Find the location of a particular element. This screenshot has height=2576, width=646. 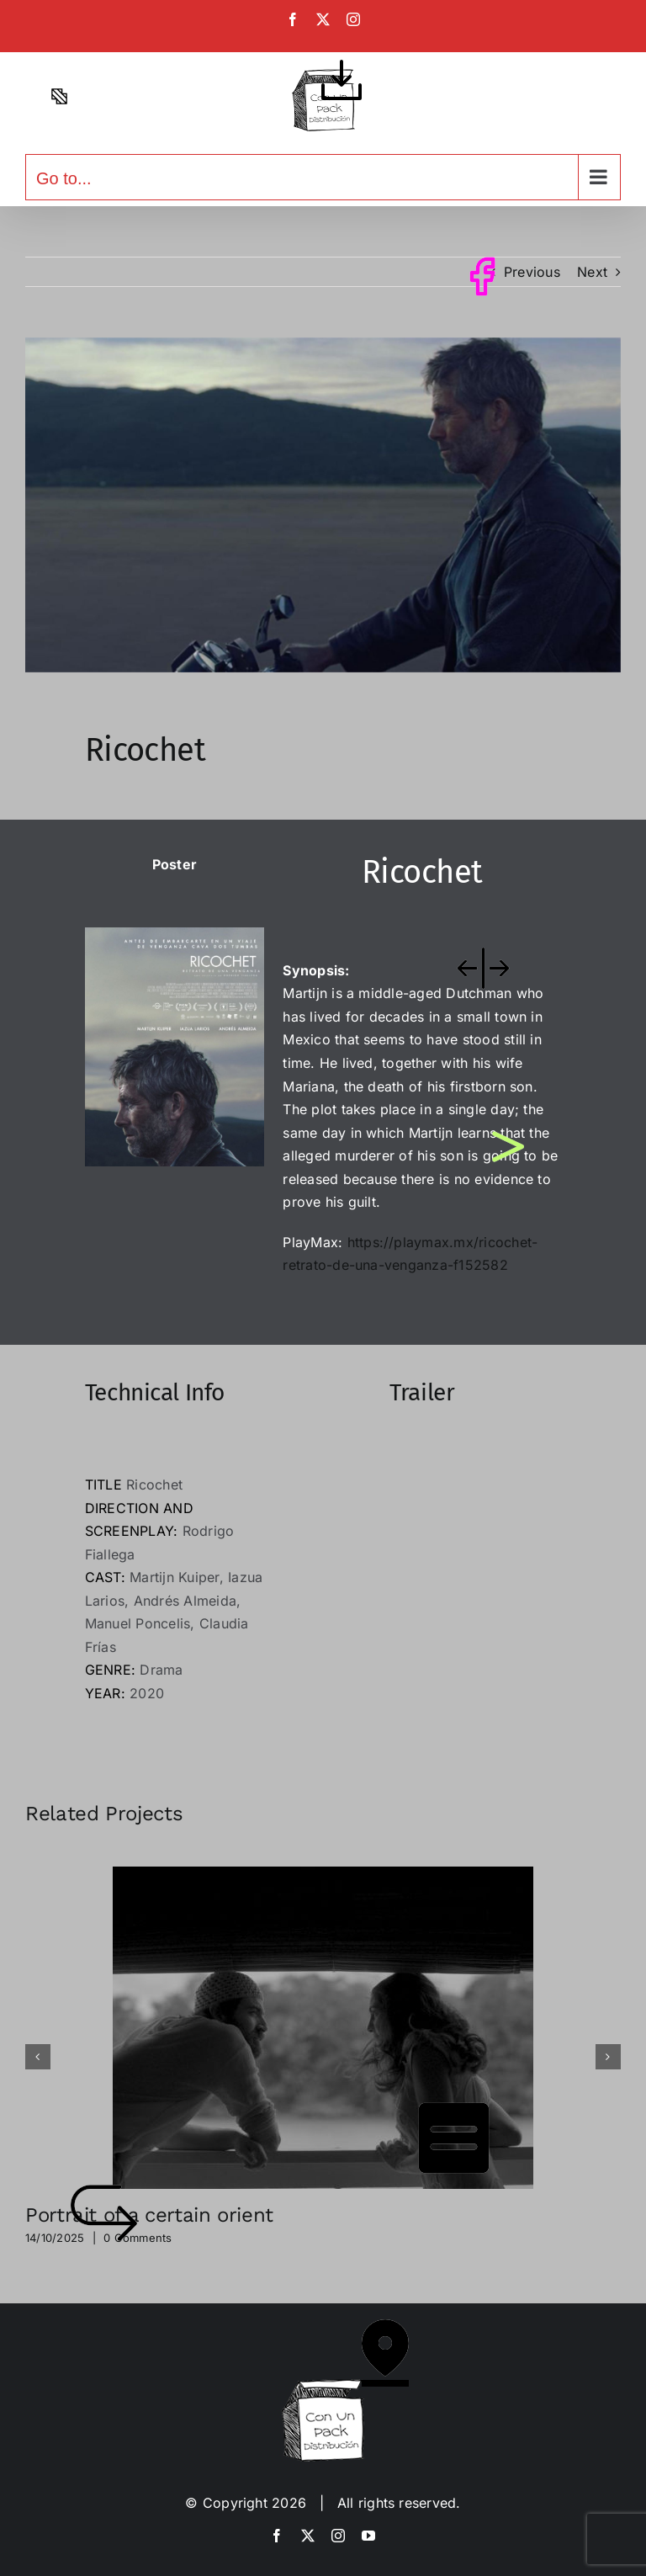

drop a pin to mark a location is located at coordinates (385, 2353).